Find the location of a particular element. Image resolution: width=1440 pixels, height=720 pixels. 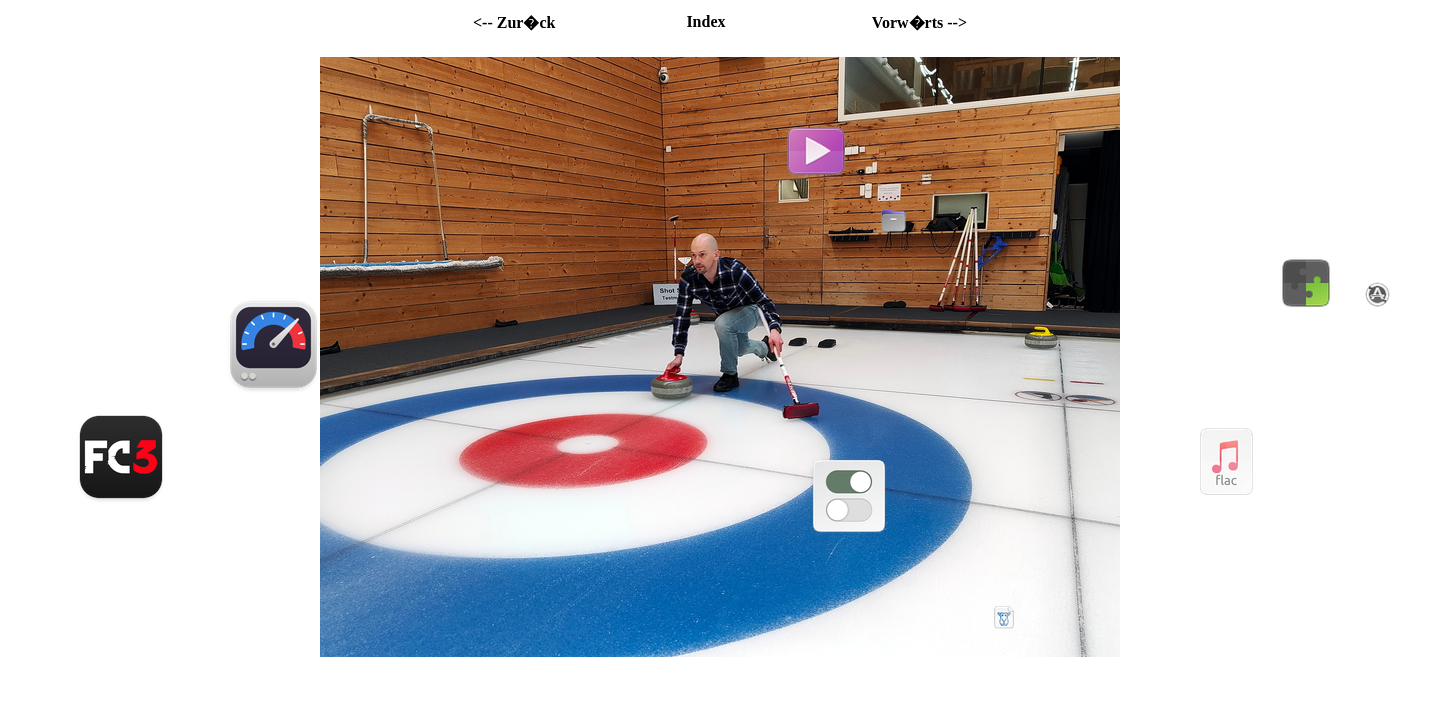

open celluloid media player is located at coordinates (816, 151).